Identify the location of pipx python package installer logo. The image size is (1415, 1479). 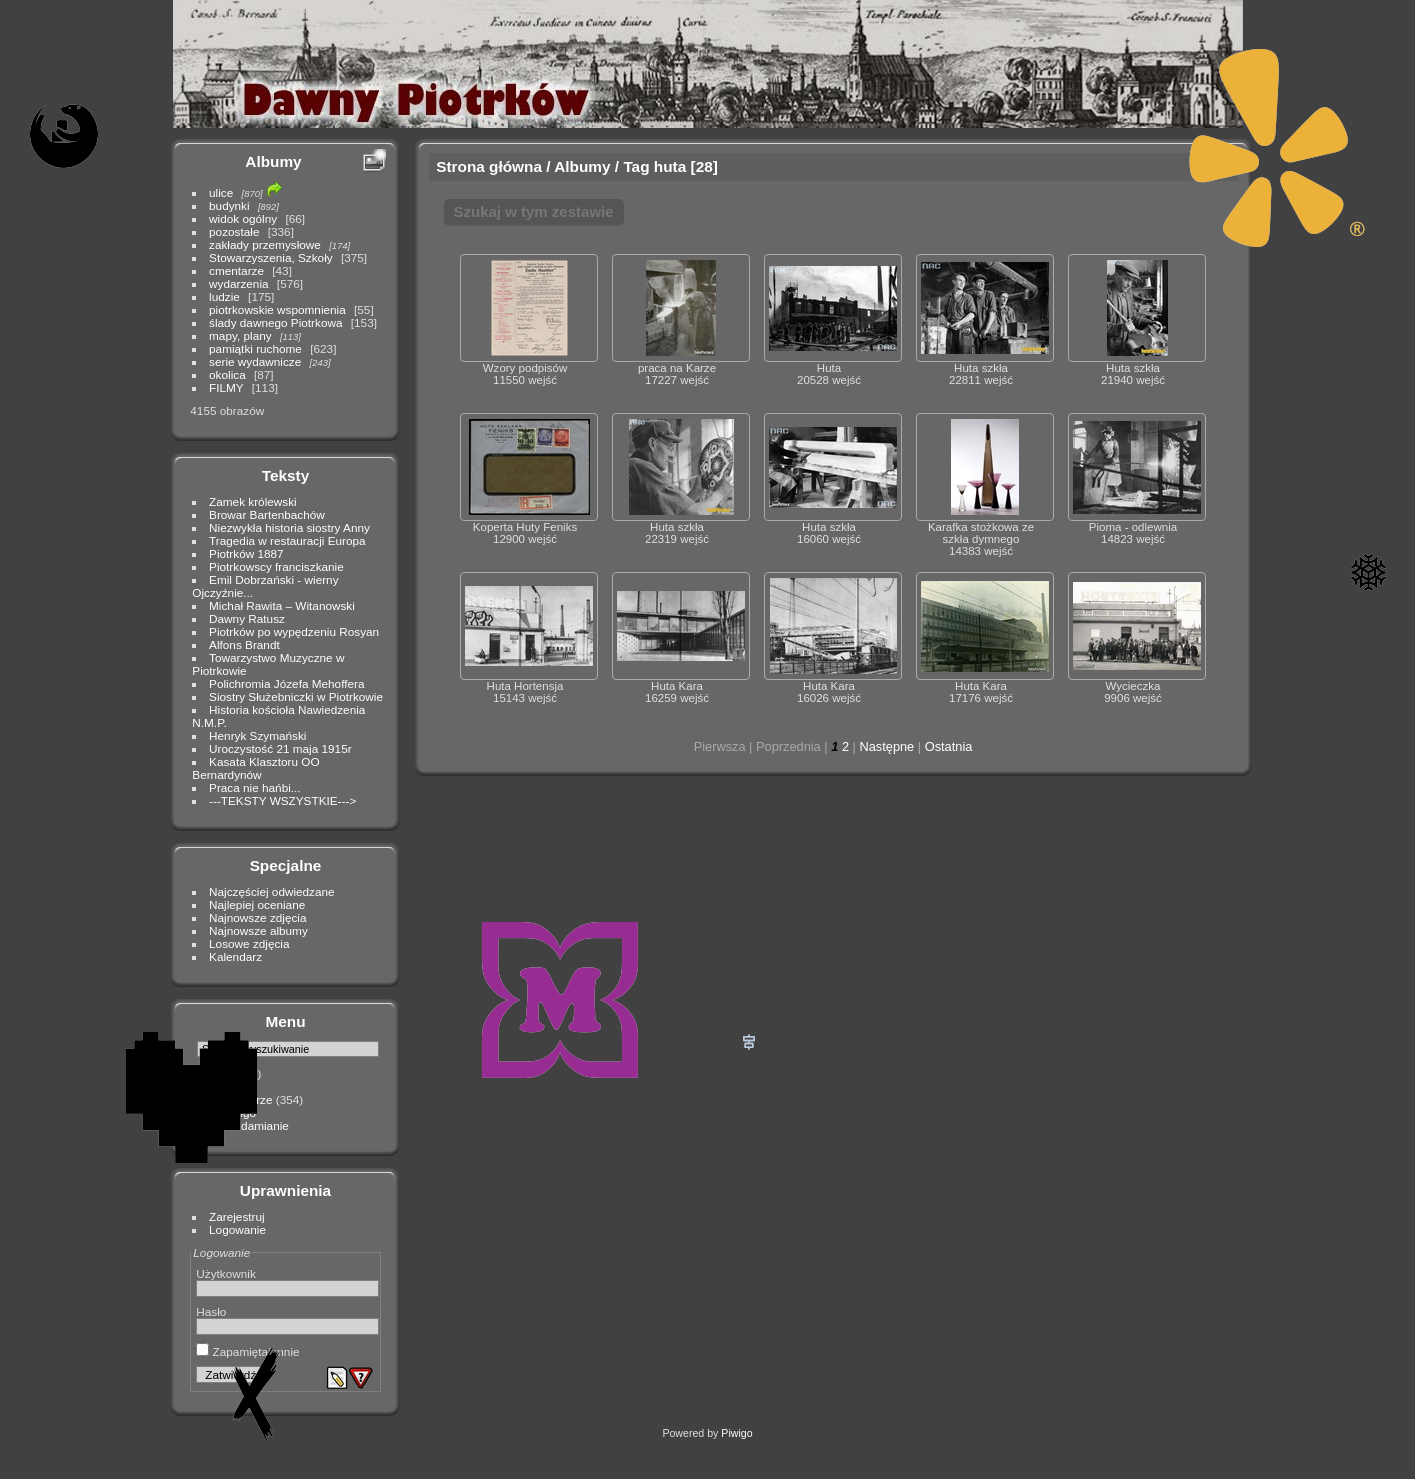
(257, 1393).